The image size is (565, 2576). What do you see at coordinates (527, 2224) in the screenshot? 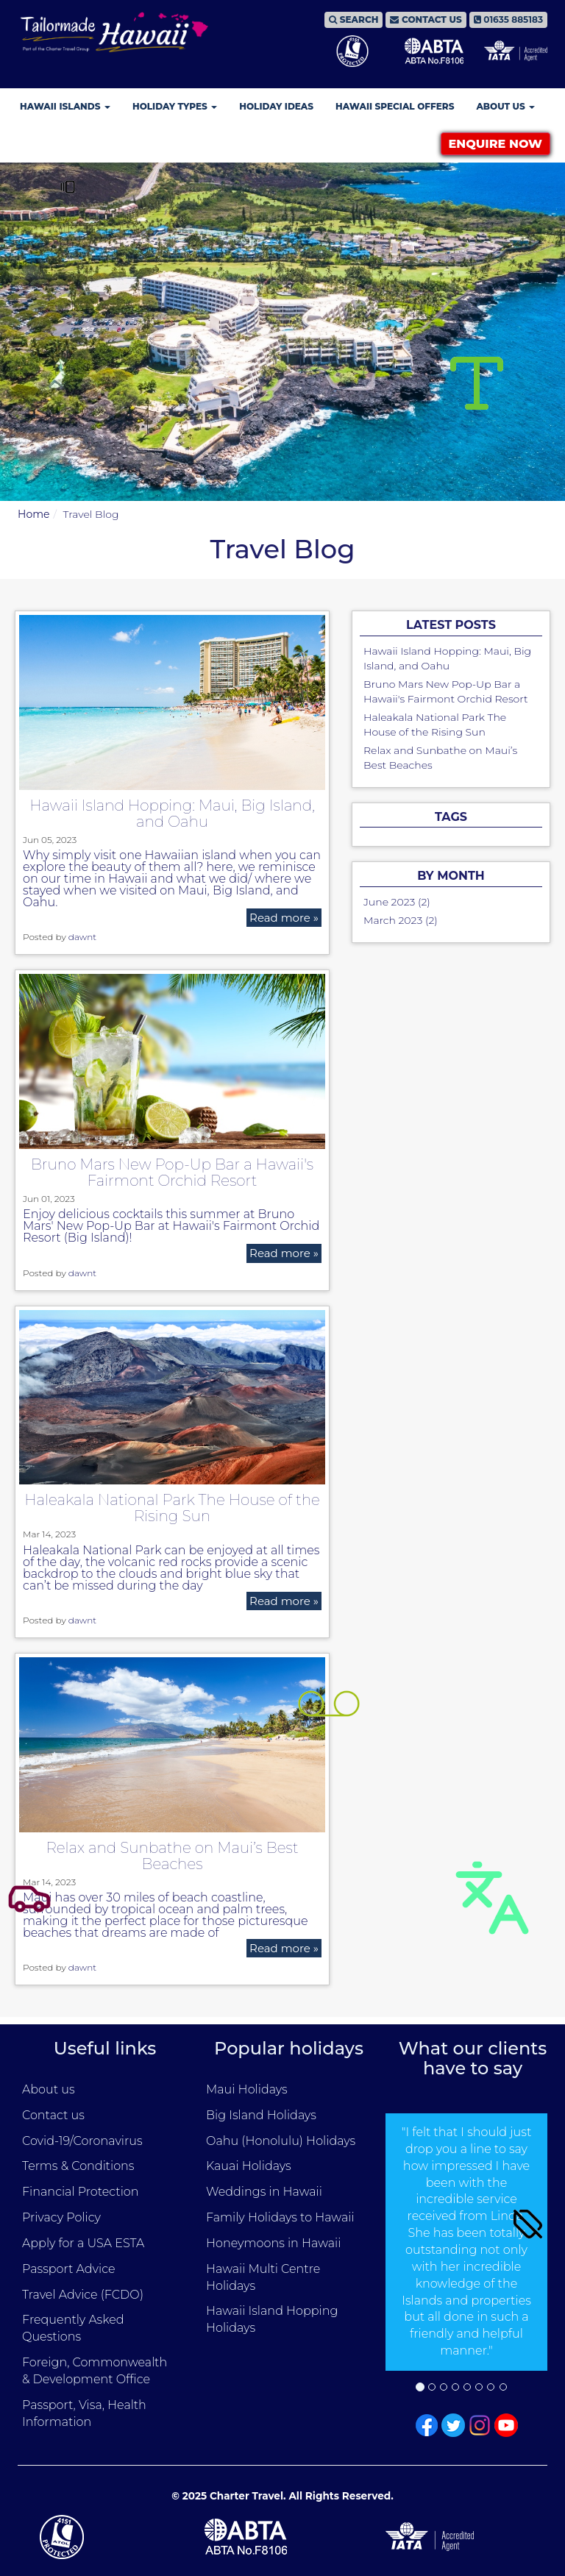
I see `remove a tag or label` at bounding box center [527, 2224].